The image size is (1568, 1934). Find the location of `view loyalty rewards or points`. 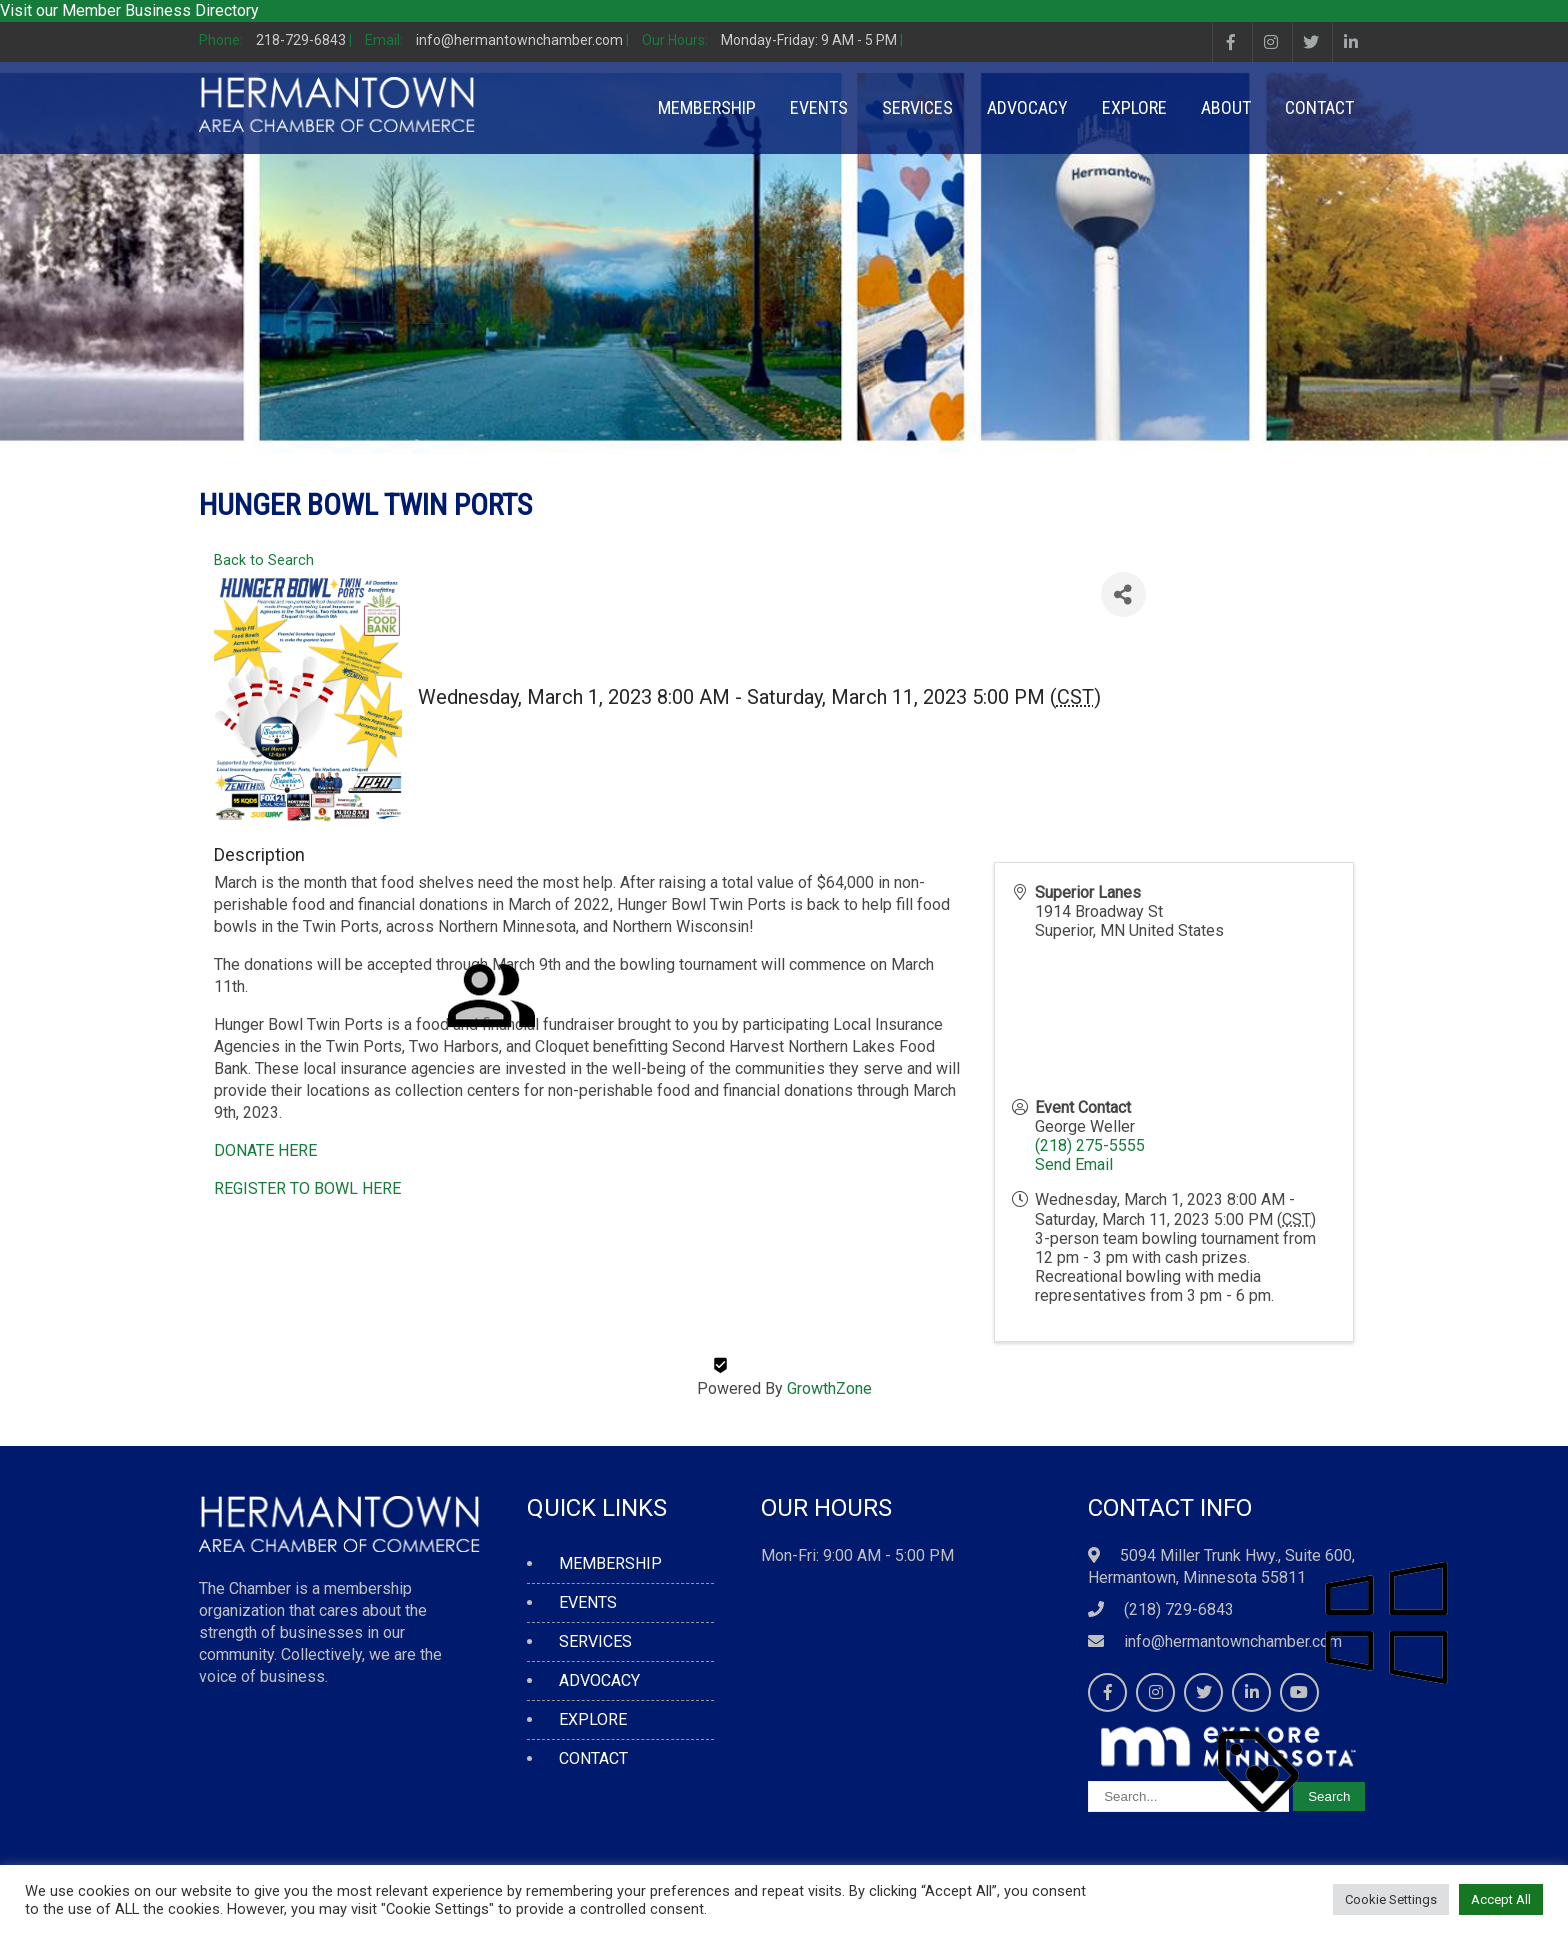

view loyalty rewards or points is located at coordinates (1258, 1771).